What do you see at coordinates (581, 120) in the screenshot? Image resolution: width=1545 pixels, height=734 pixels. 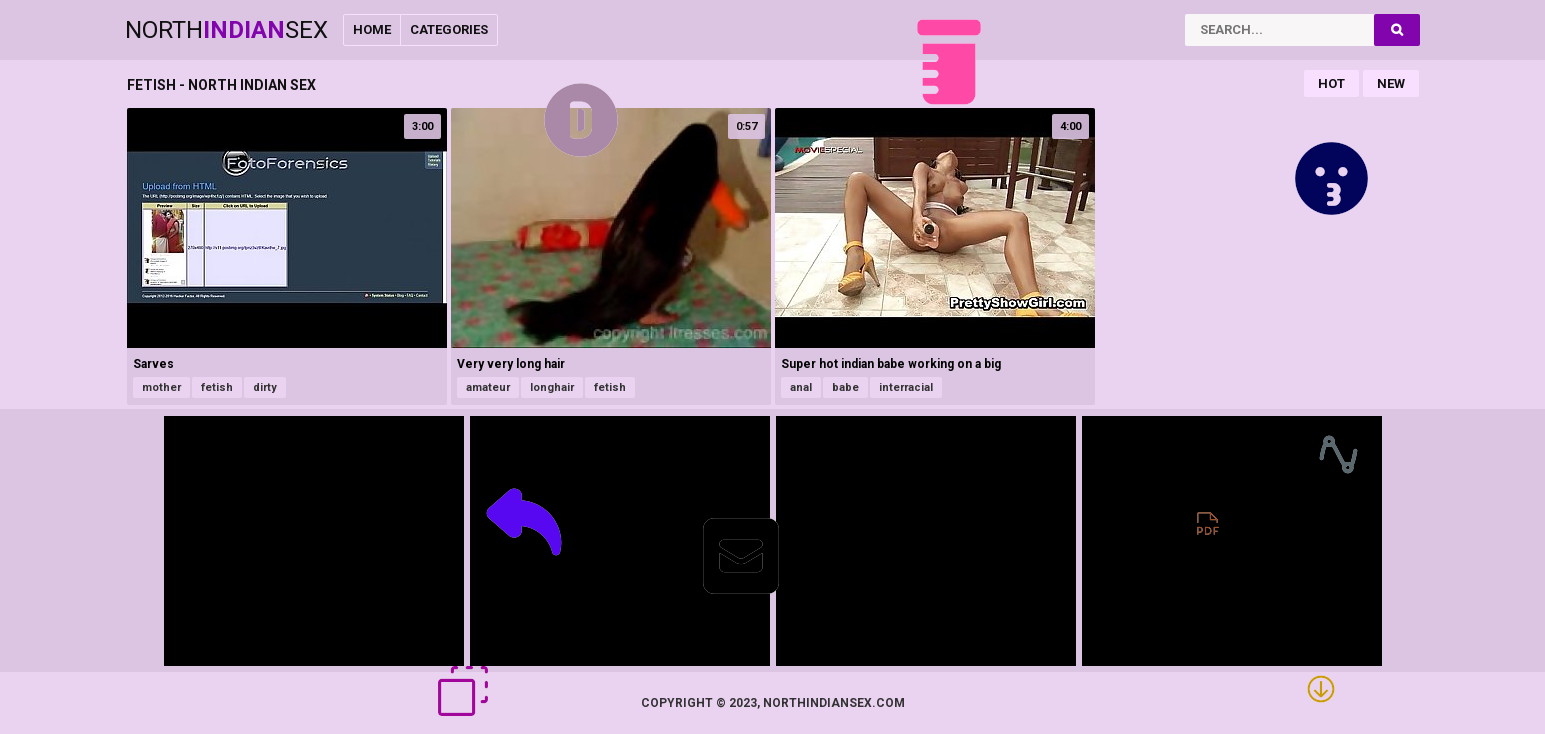 I see `indicates a "D" grade or rating` at bounding box center [581, 120].